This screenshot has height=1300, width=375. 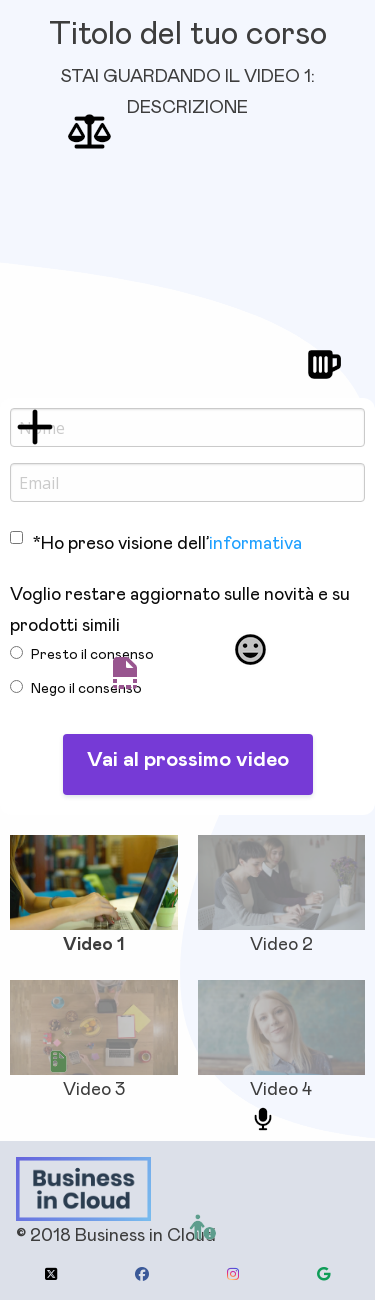 What do you see at coordinates (202, 1227) in the screenshot?
I see `user account requires attention` at bounding box center [202, 1227].